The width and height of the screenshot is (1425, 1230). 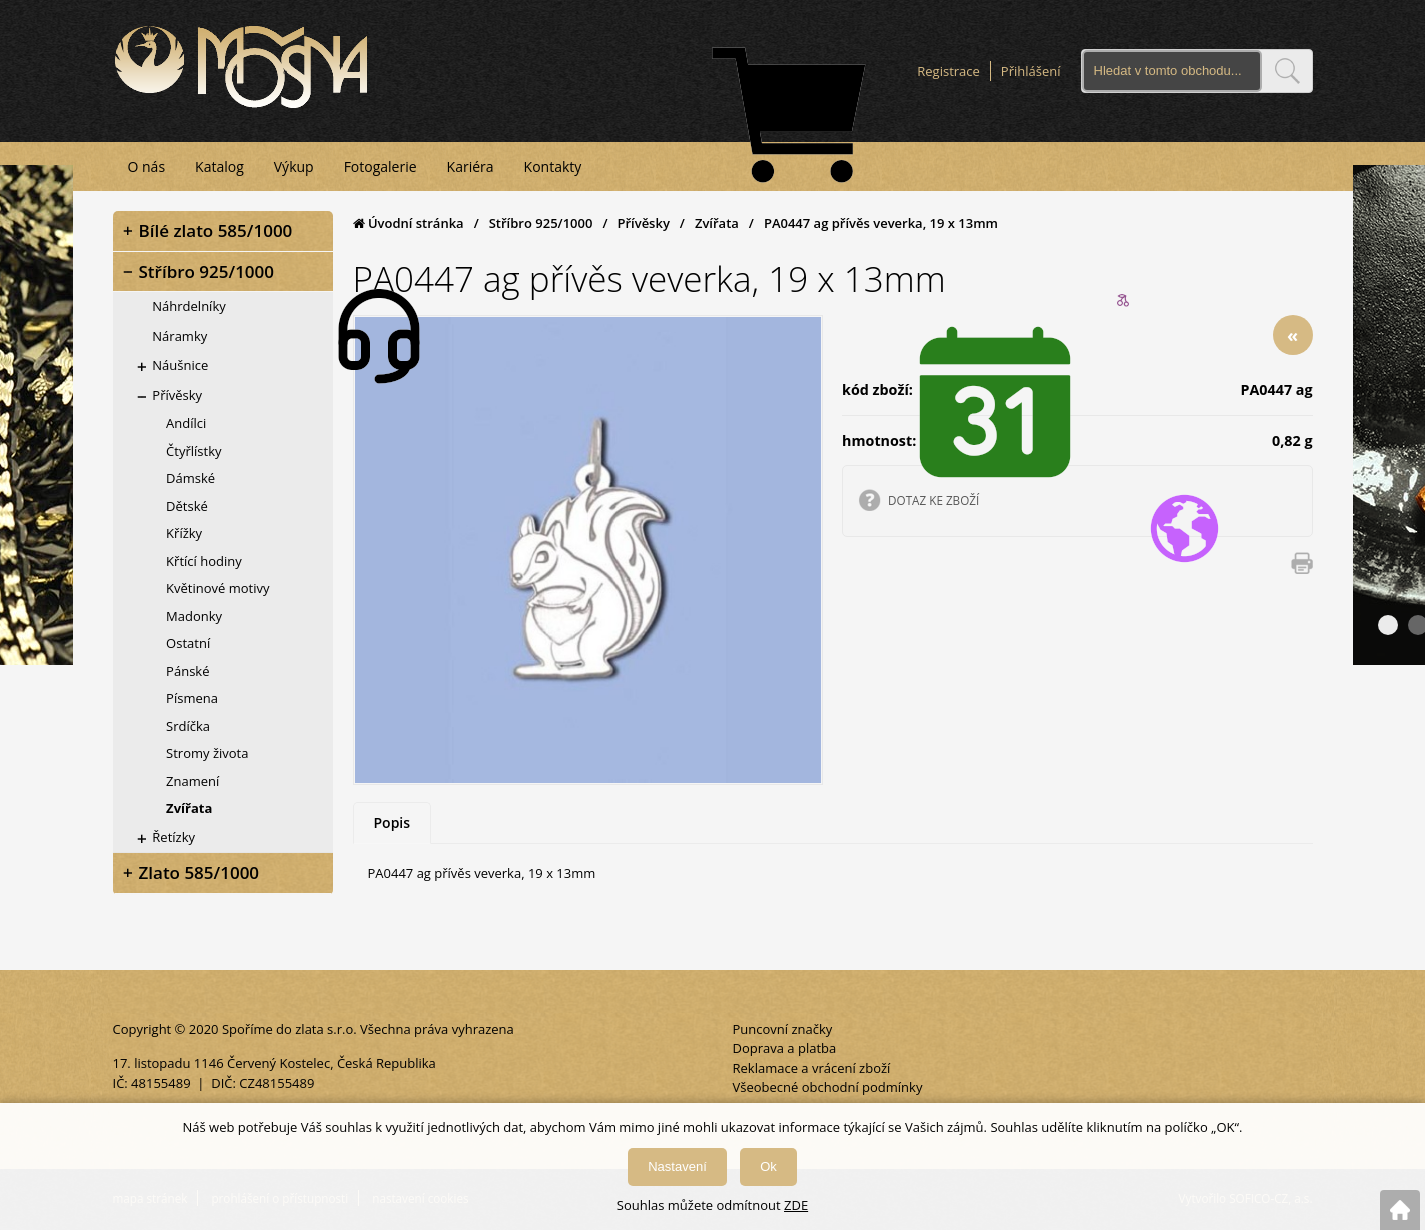 I want to click on contact customer support, so click(x=379, y=334).